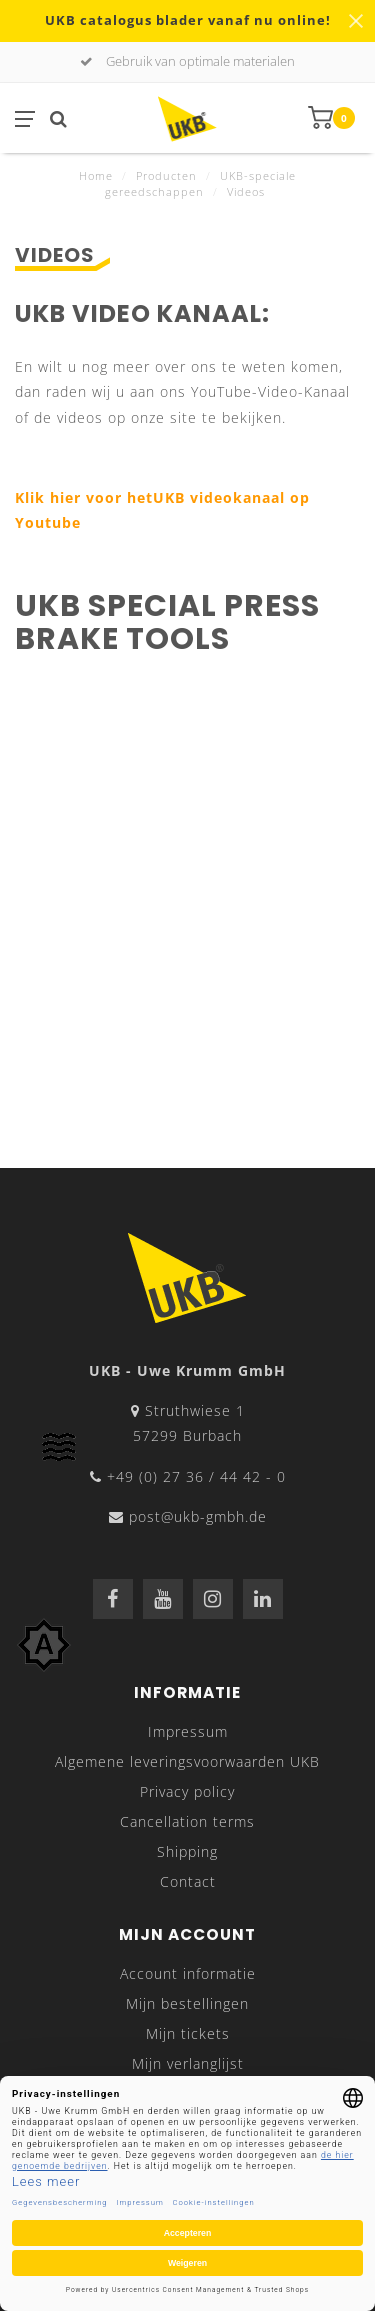  What do you see at coordinates (59, 1447) in the screenshot?
I see `indicates water or aquatic features` at bounding box center [59, 1447].